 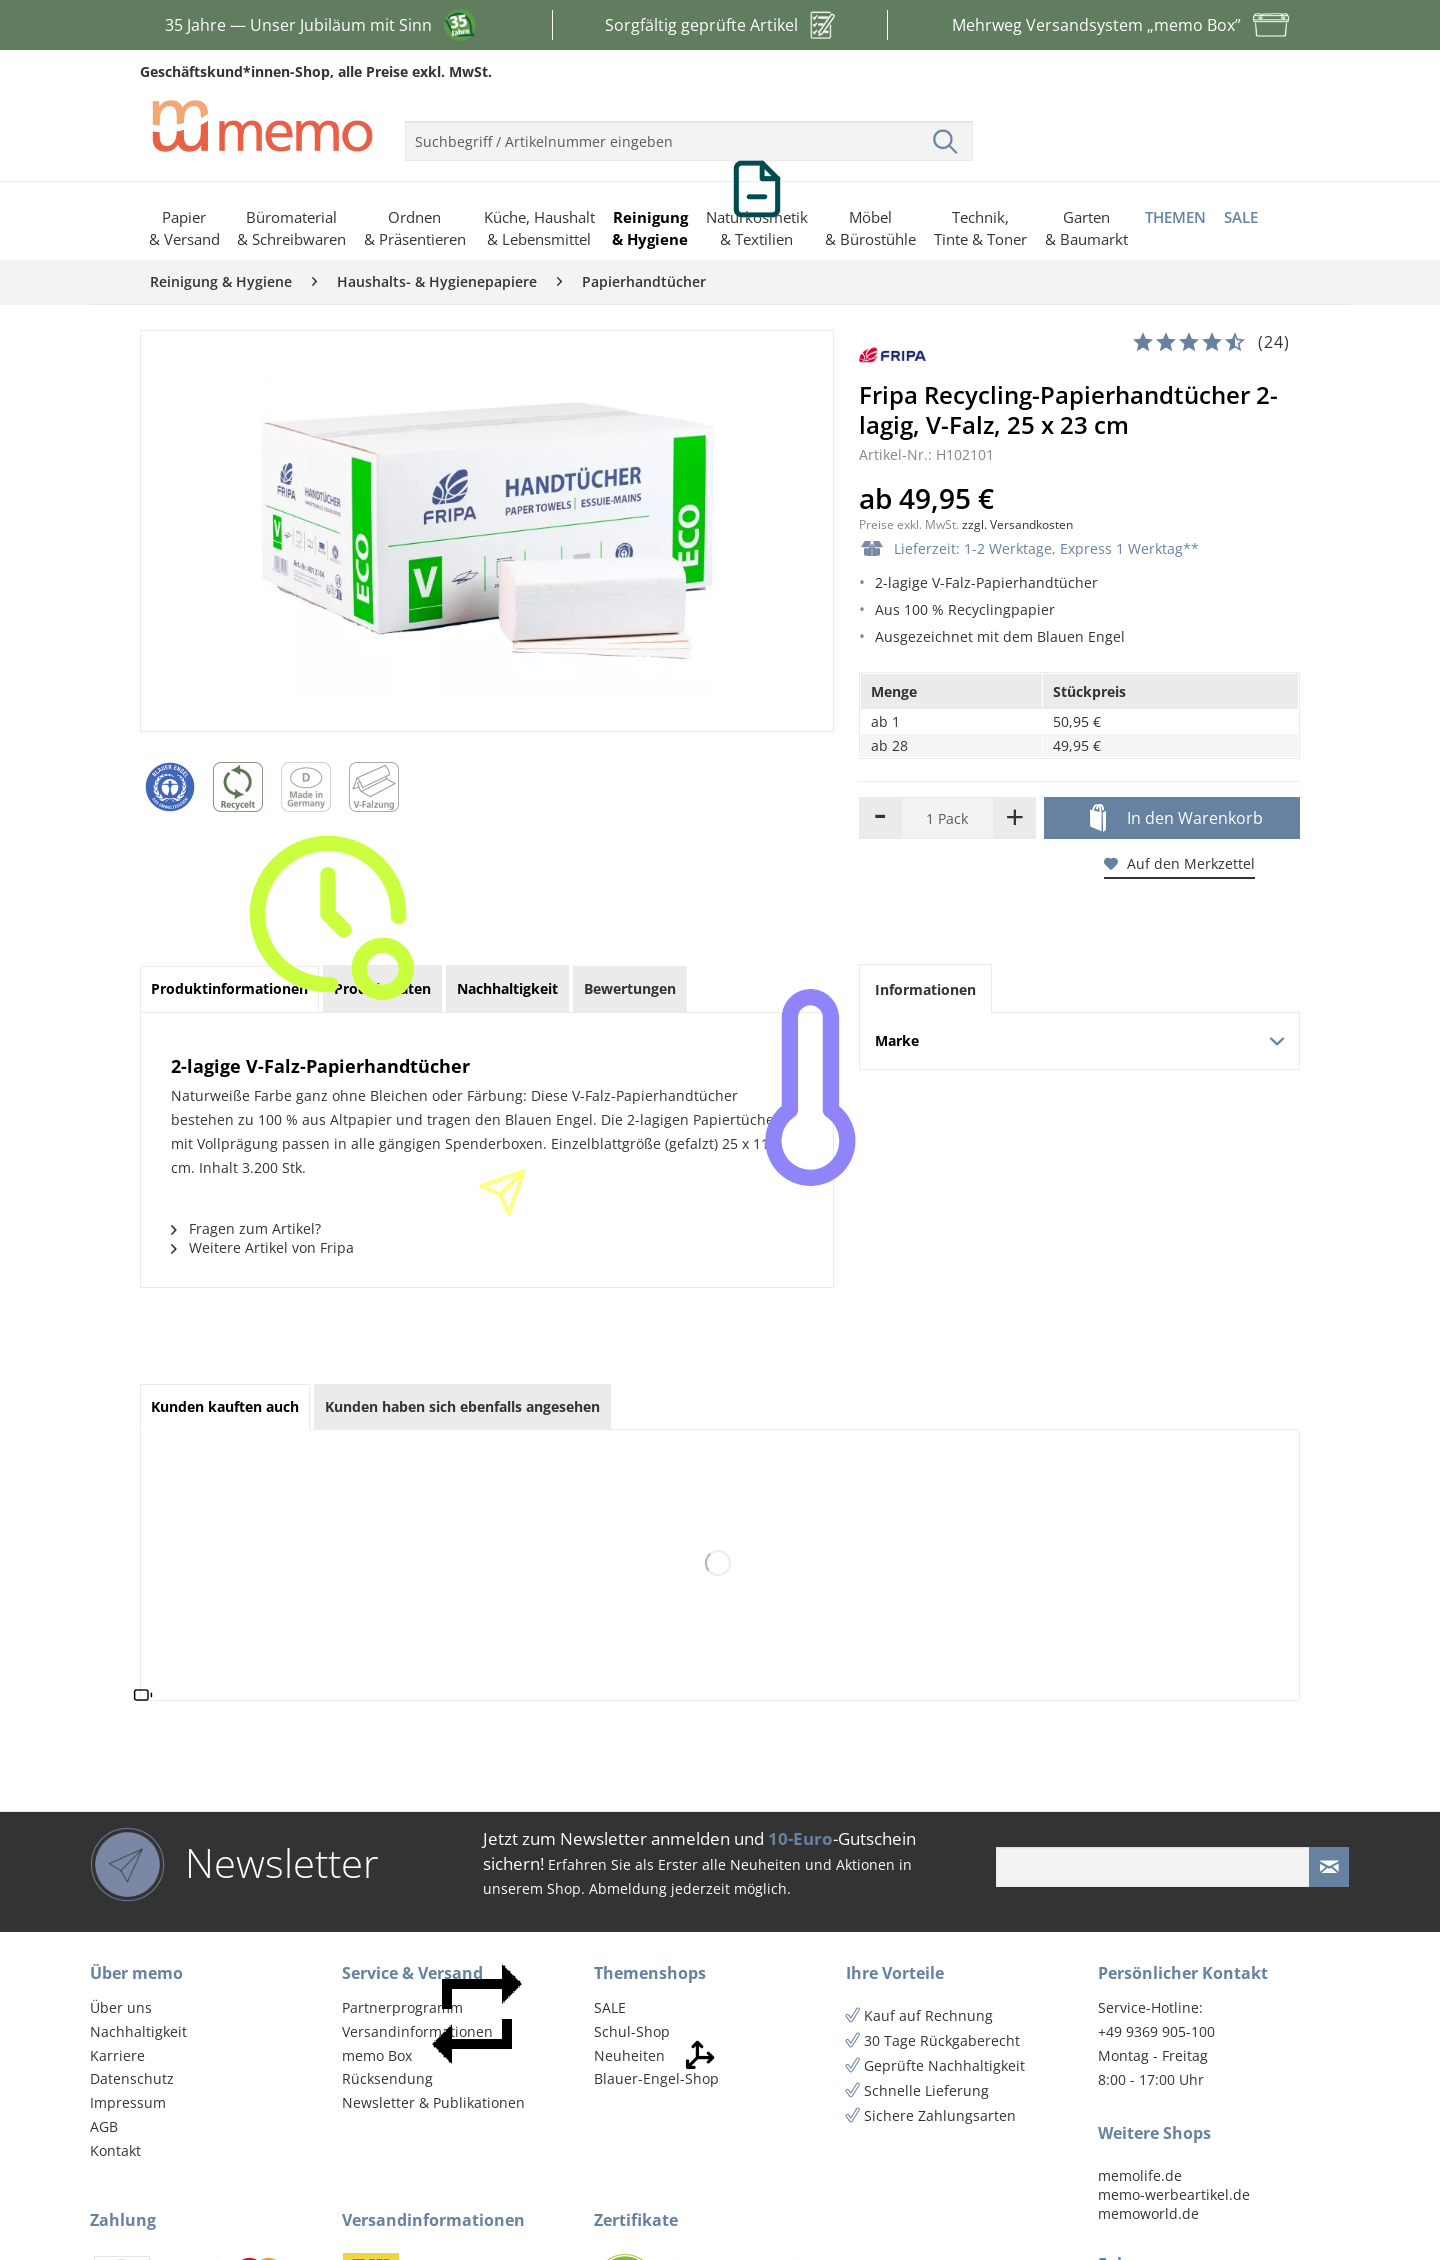 I want to click on access 3D vector or axis controls, so click(x=698, y=2056).